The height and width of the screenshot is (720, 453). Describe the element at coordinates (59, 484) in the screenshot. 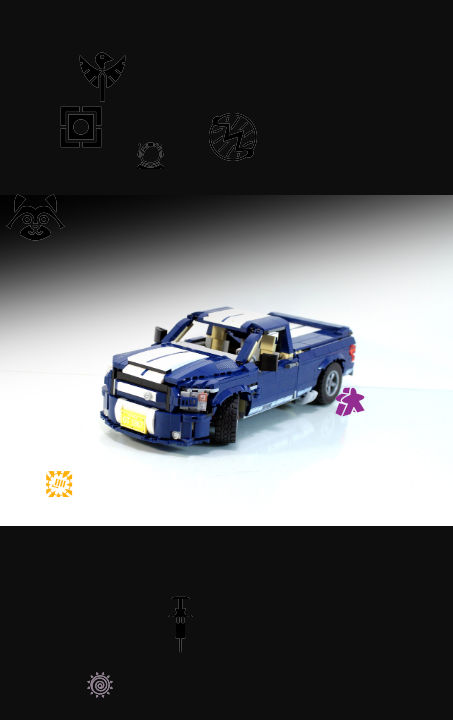

I see `activate a powerful attack or special move` at that location.